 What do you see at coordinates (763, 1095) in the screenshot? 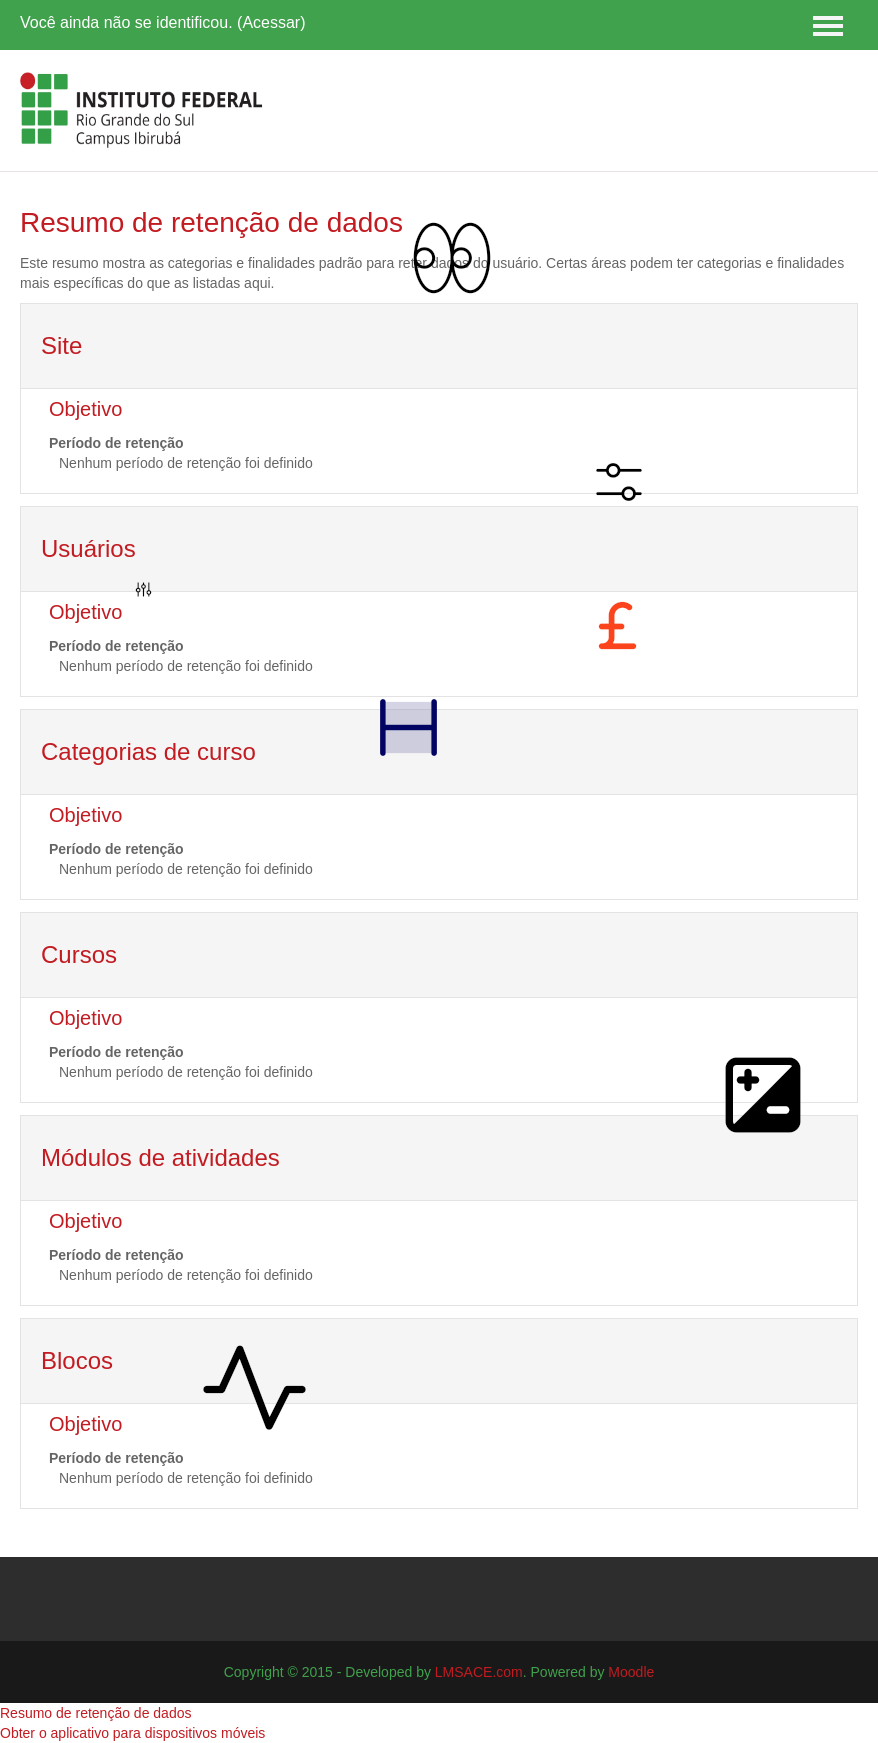
I see `adjust photo exposure settings` at bounding box center [763, 1095].